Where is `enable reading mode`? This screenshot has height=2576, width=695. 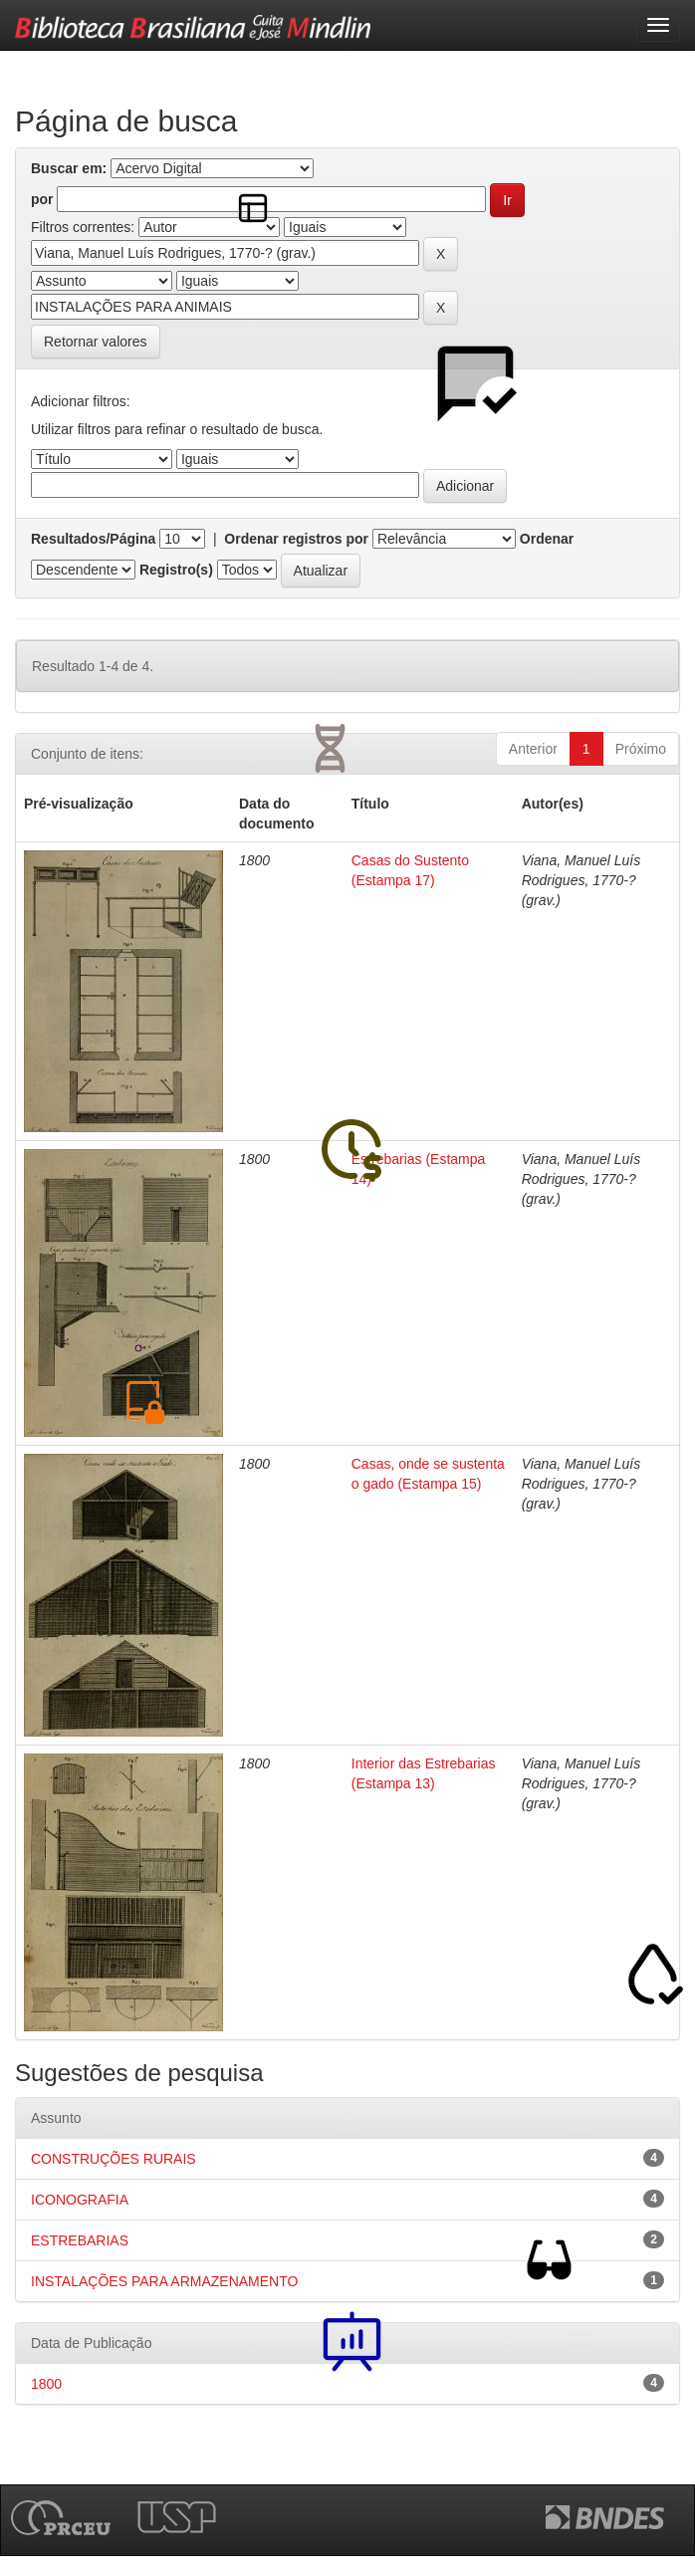 enable reading mode is located at coordinates (549, 2259).